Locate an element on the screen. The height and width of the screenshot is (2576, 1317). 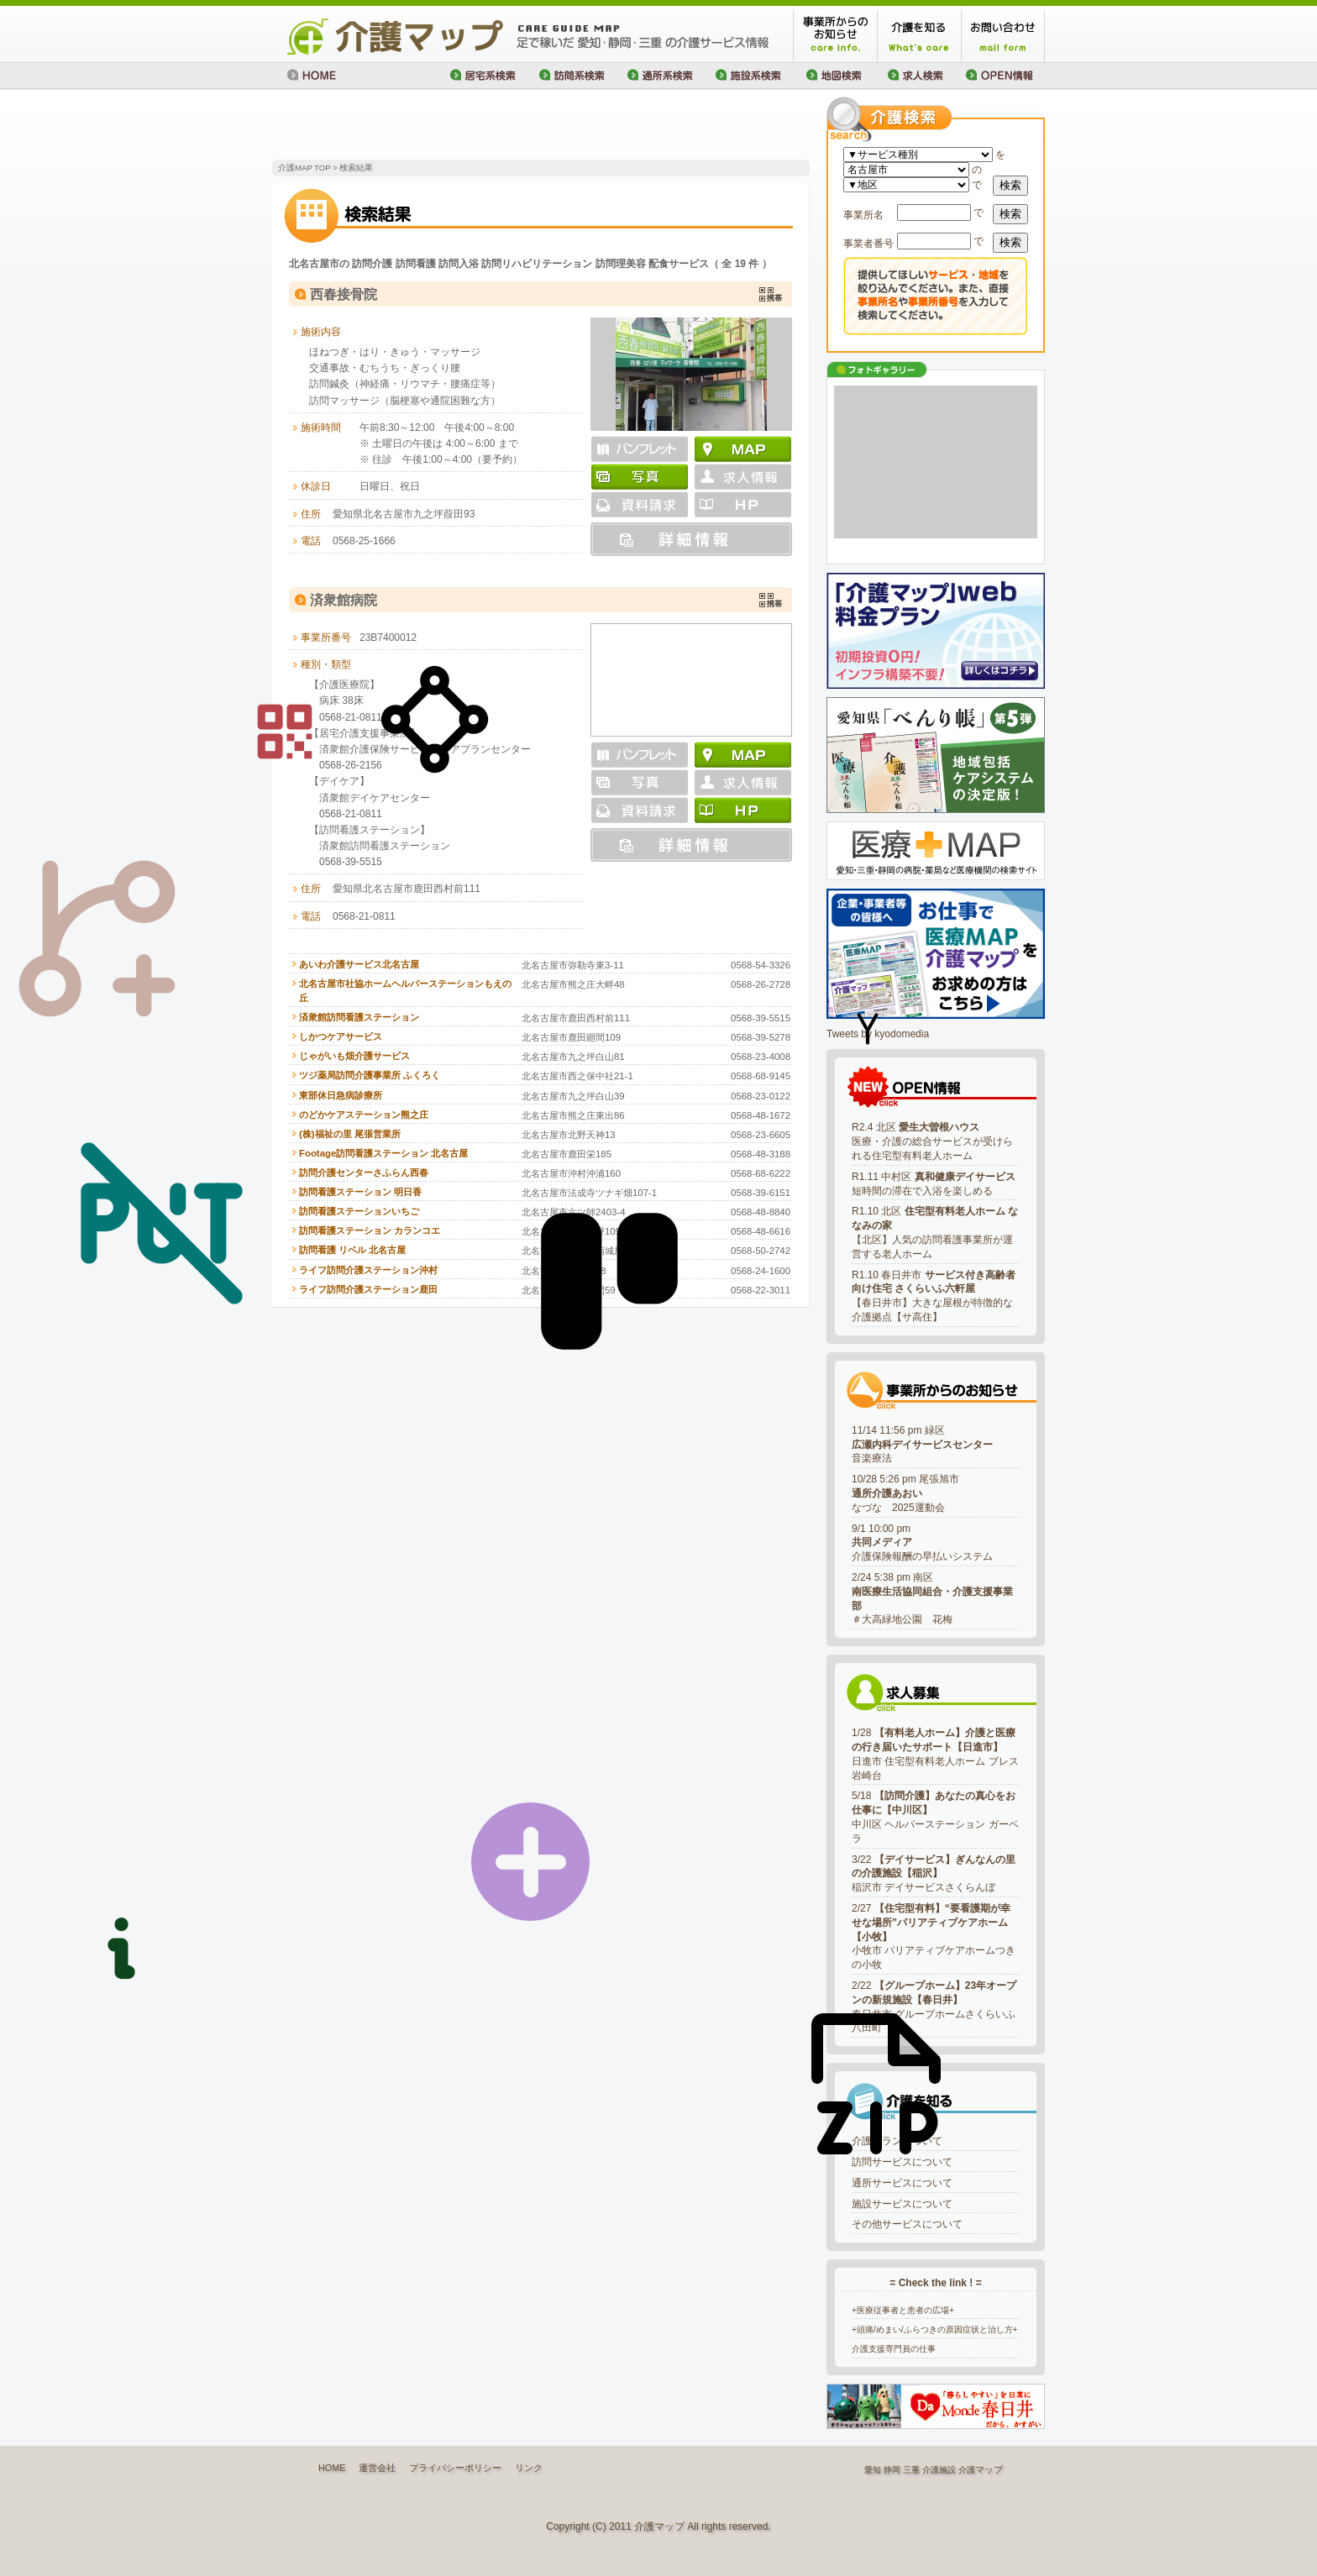
view ring network topology is located at coordinates (434, 719).